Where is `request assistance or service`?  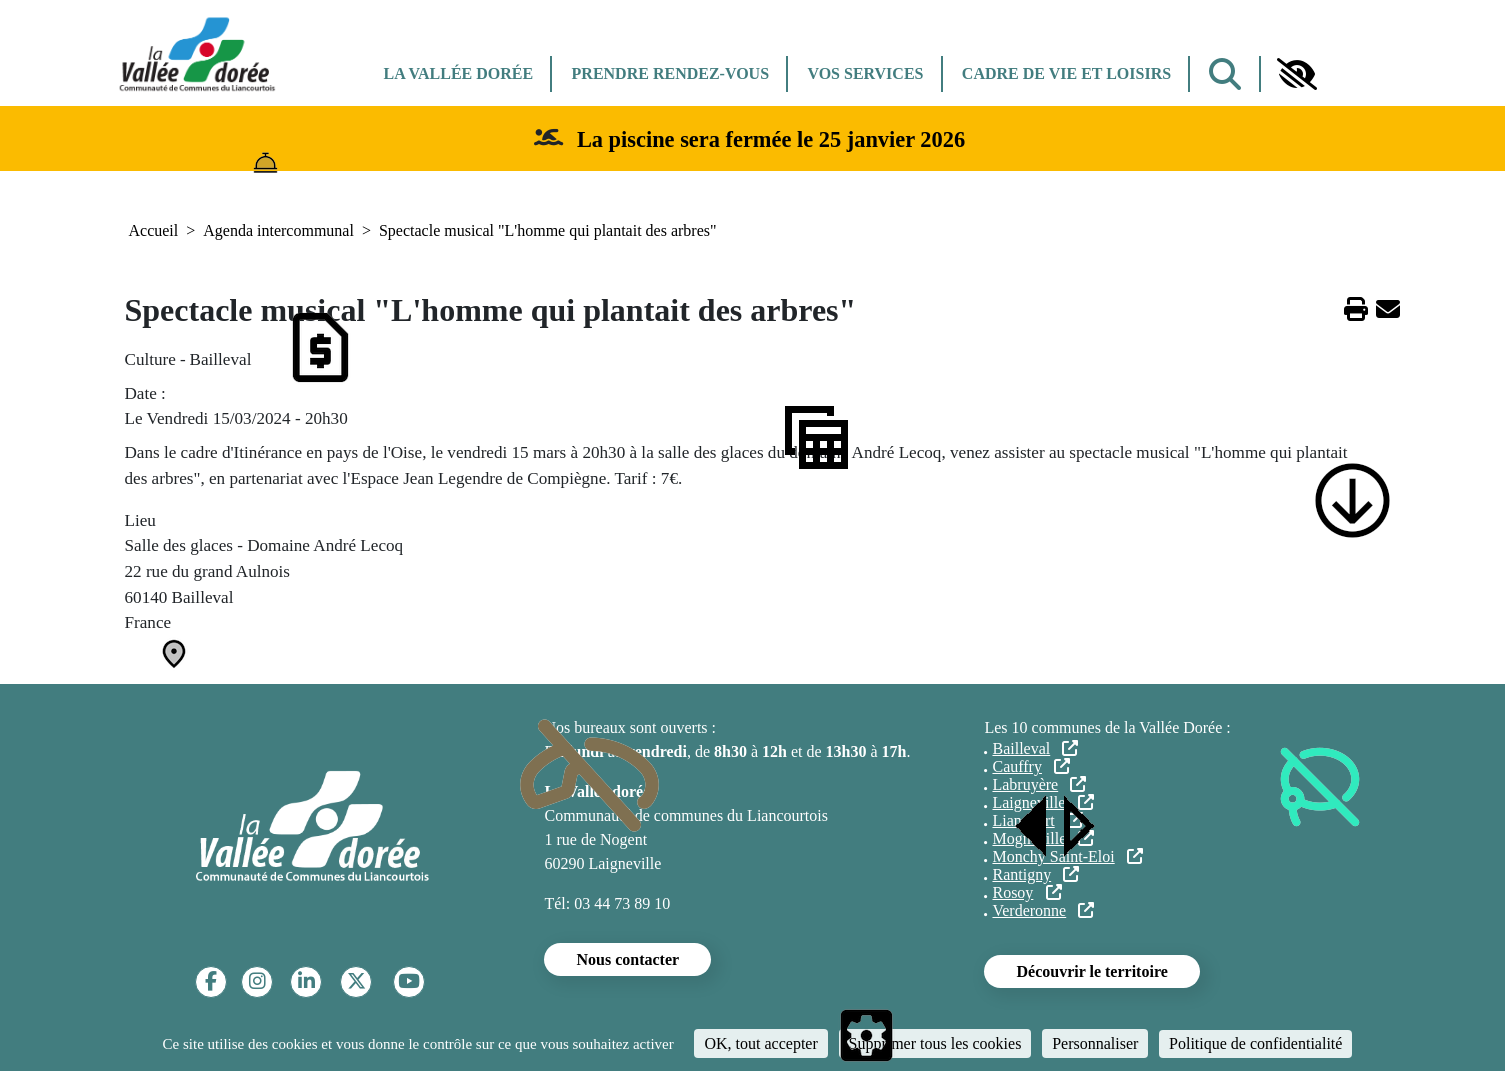
request assistance or service is located at coordinates (265, 163).